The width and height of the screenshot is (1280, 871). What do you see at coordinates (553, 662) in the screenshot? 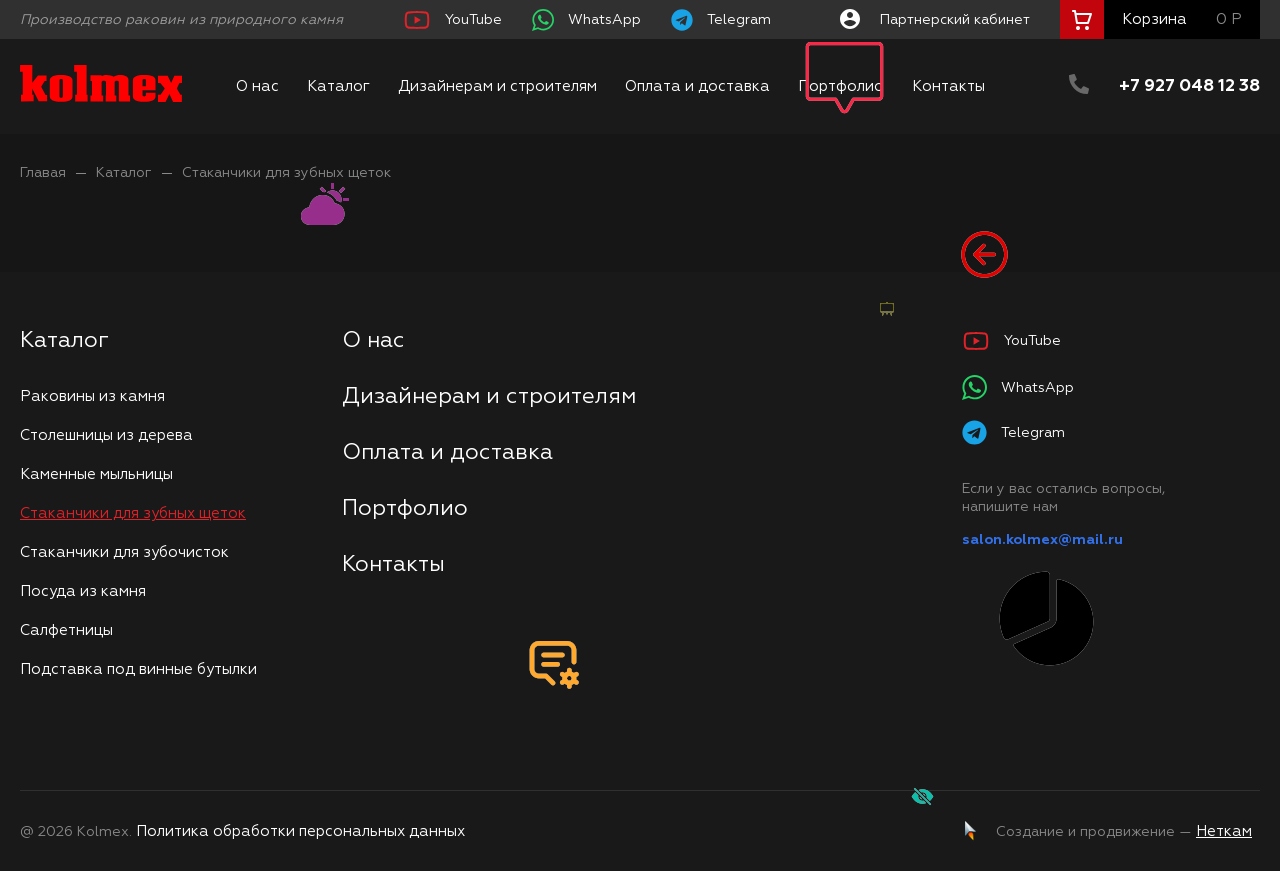
I see `access message settings` at bounding box center [553, 662].